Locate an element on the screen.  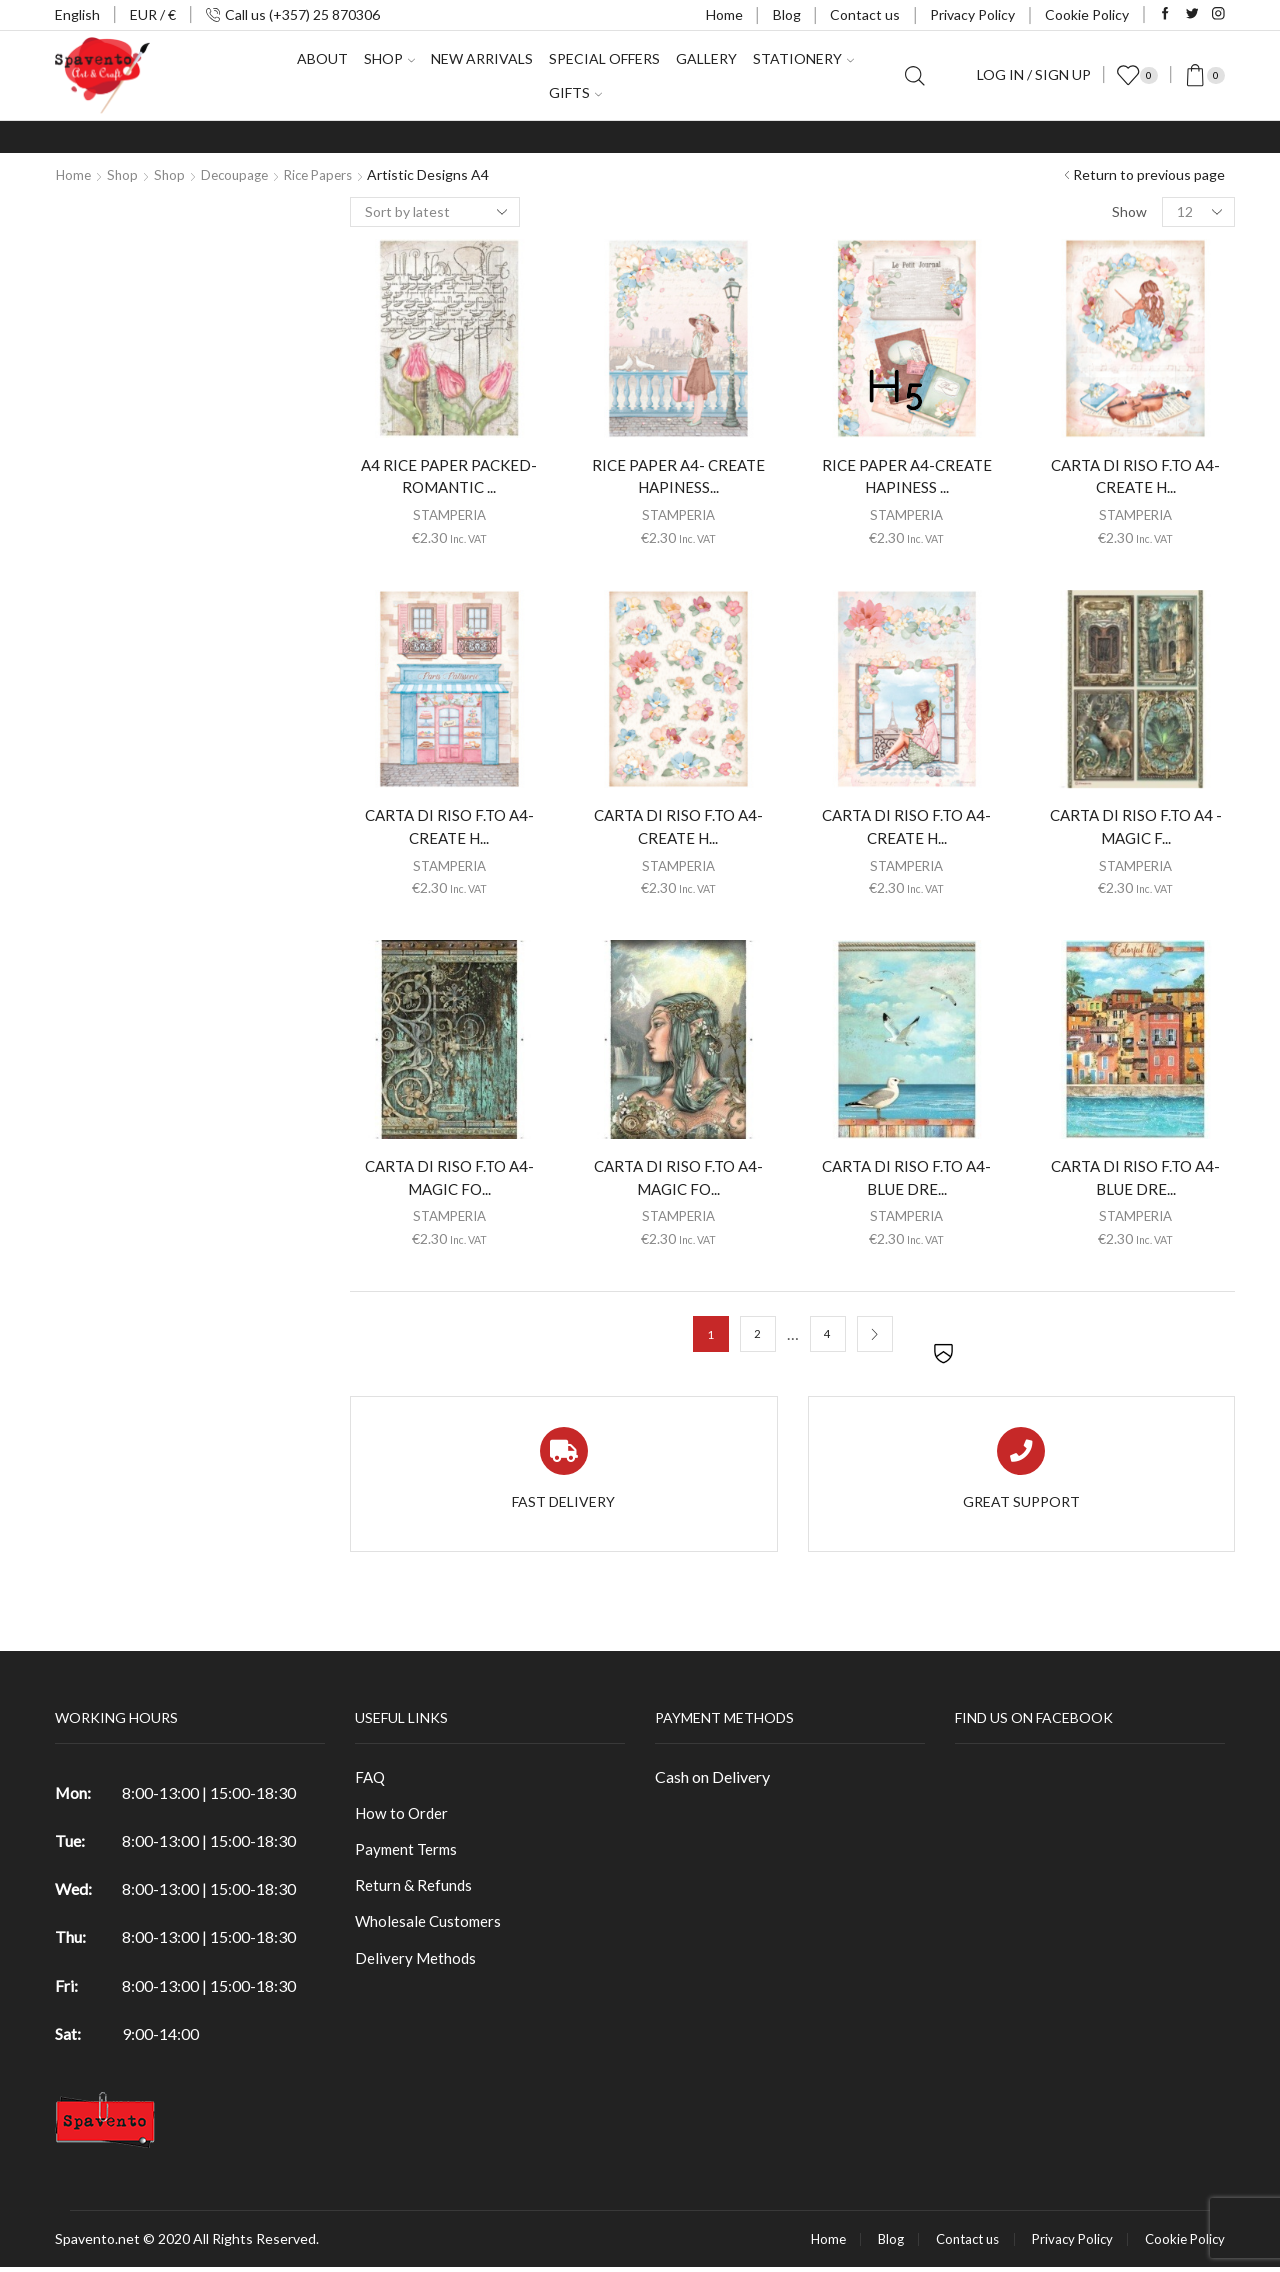
access security or protection settings is located at coordinates (943, 1352).